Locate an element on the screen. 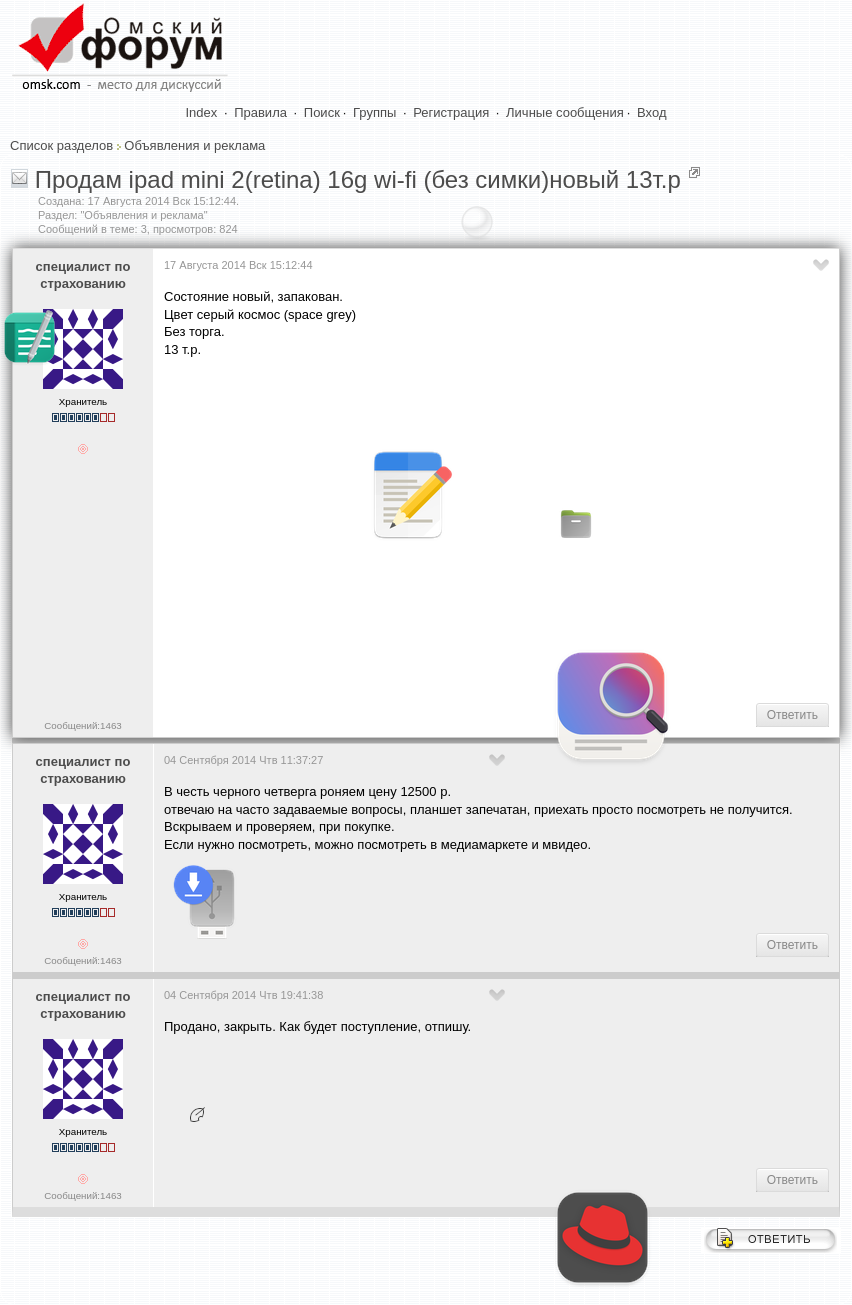 The height and width of the screenshot is (1305, 852). open the file manager application is located at coordinates (576, 524).